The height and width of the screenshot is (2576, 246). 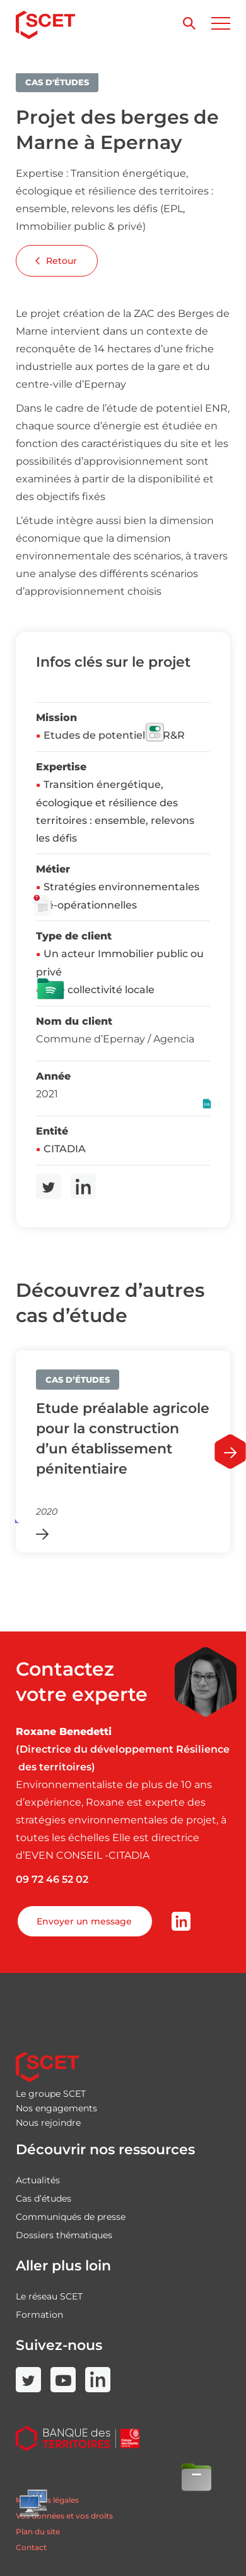 What do you see at coordinates (33, 2503) in the screenshot?
I see `indicates incoming network data transfer` at bounding box center [33, 2503].